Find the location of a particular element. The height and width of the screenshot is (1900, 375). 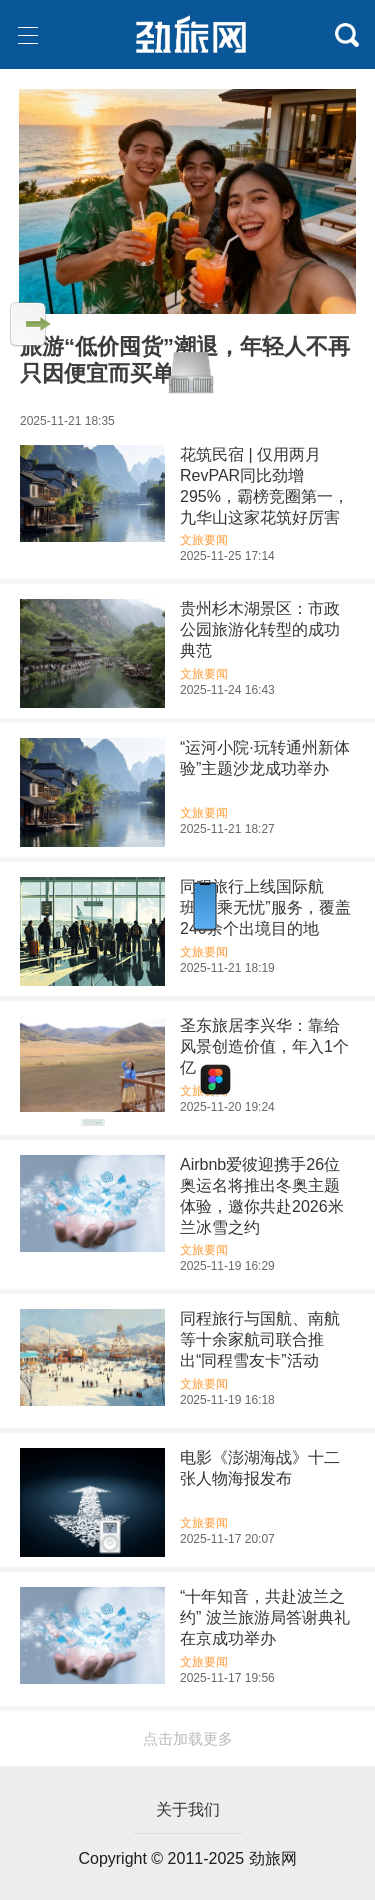

indicates a bluetooth keyboard is connected is located at coordinates (93, 1122).